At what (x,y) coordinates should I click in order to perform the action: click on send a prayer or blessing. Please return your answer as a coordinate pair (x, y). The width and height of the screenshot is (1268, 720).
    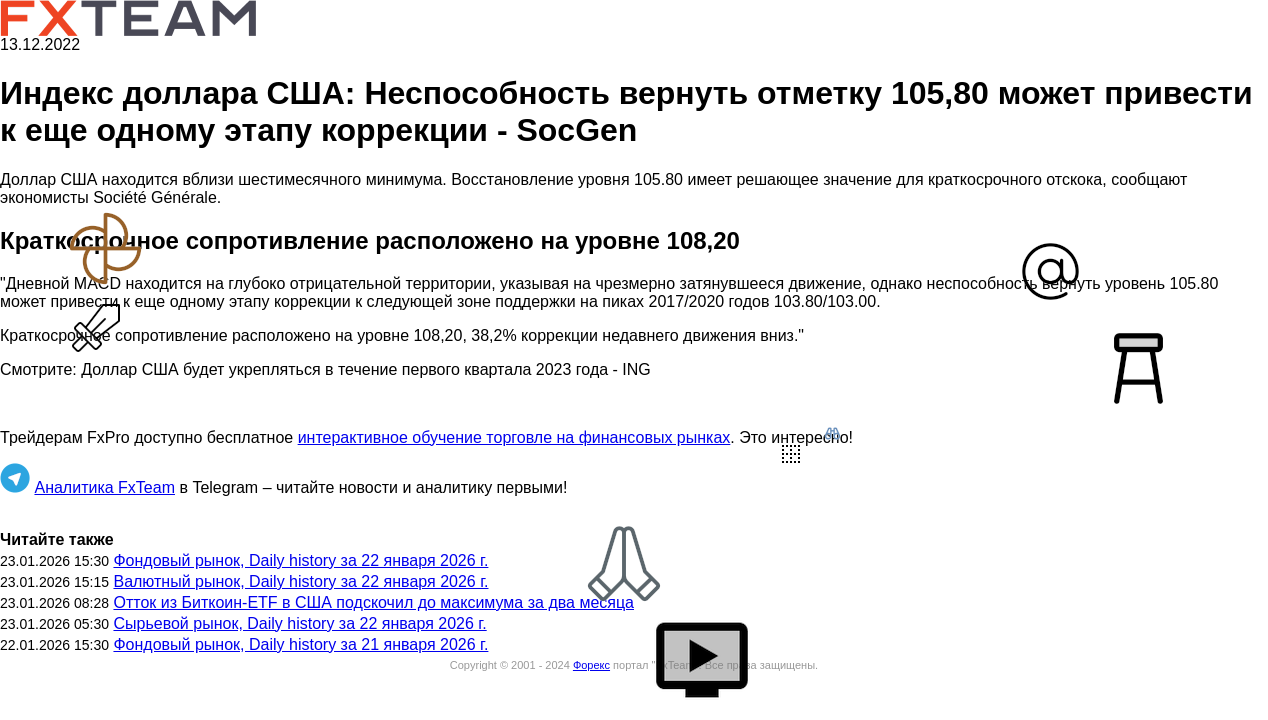
    Looking at the image, I should click on (624, 565).